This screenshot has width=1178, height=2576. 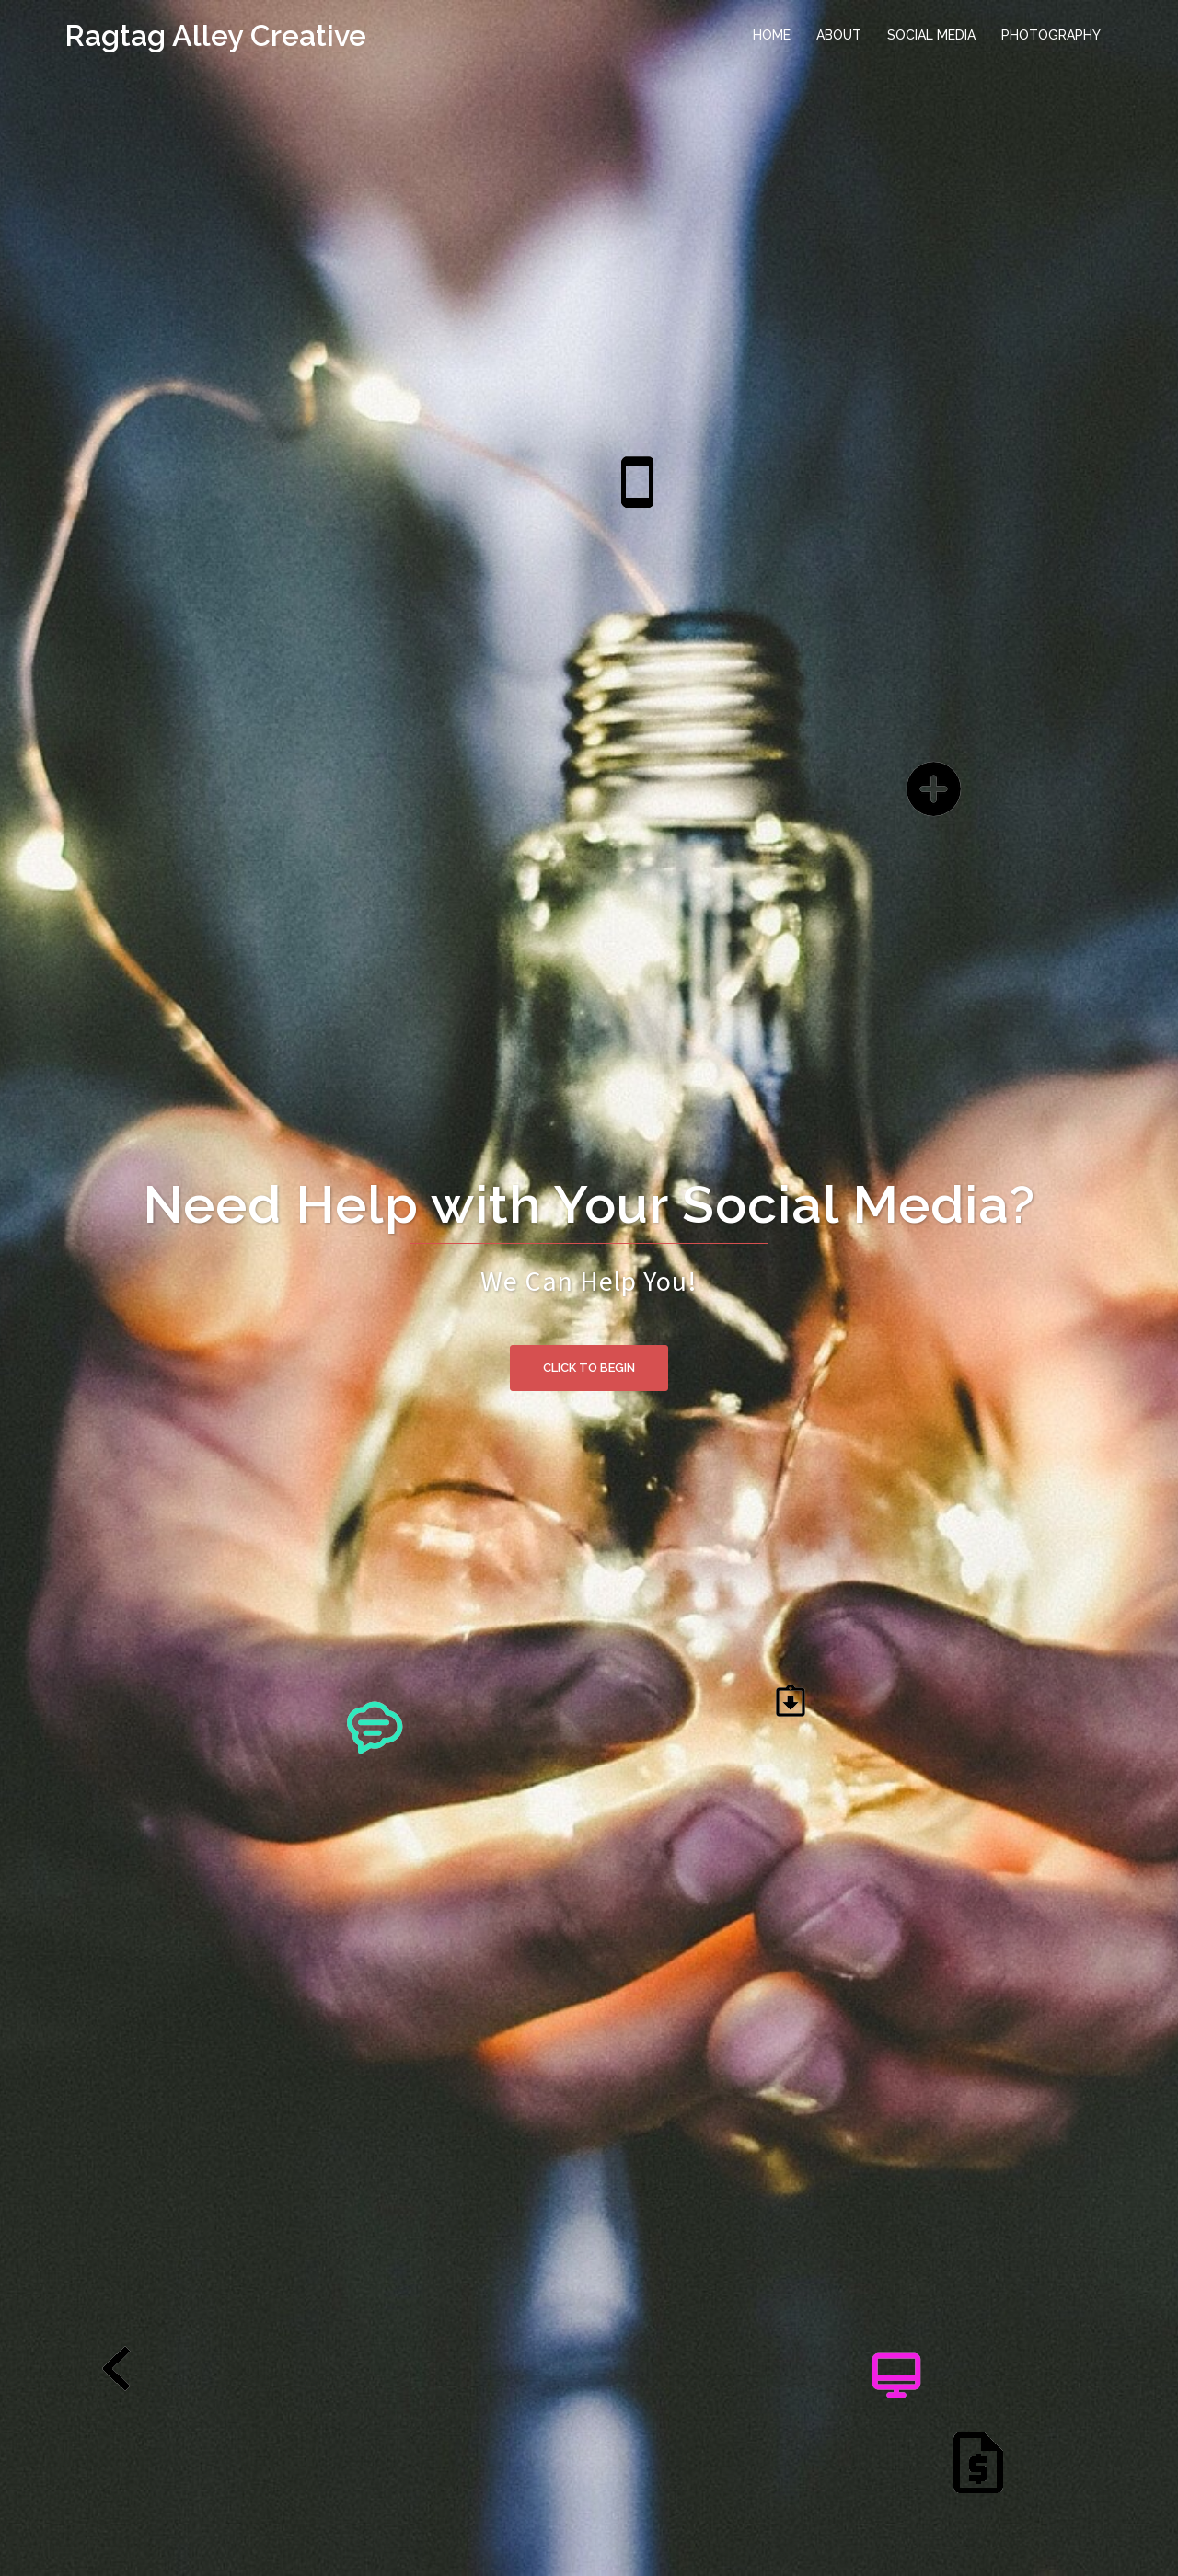 I want to click on request a price quote or estimate, so click(x=978, y=2463).